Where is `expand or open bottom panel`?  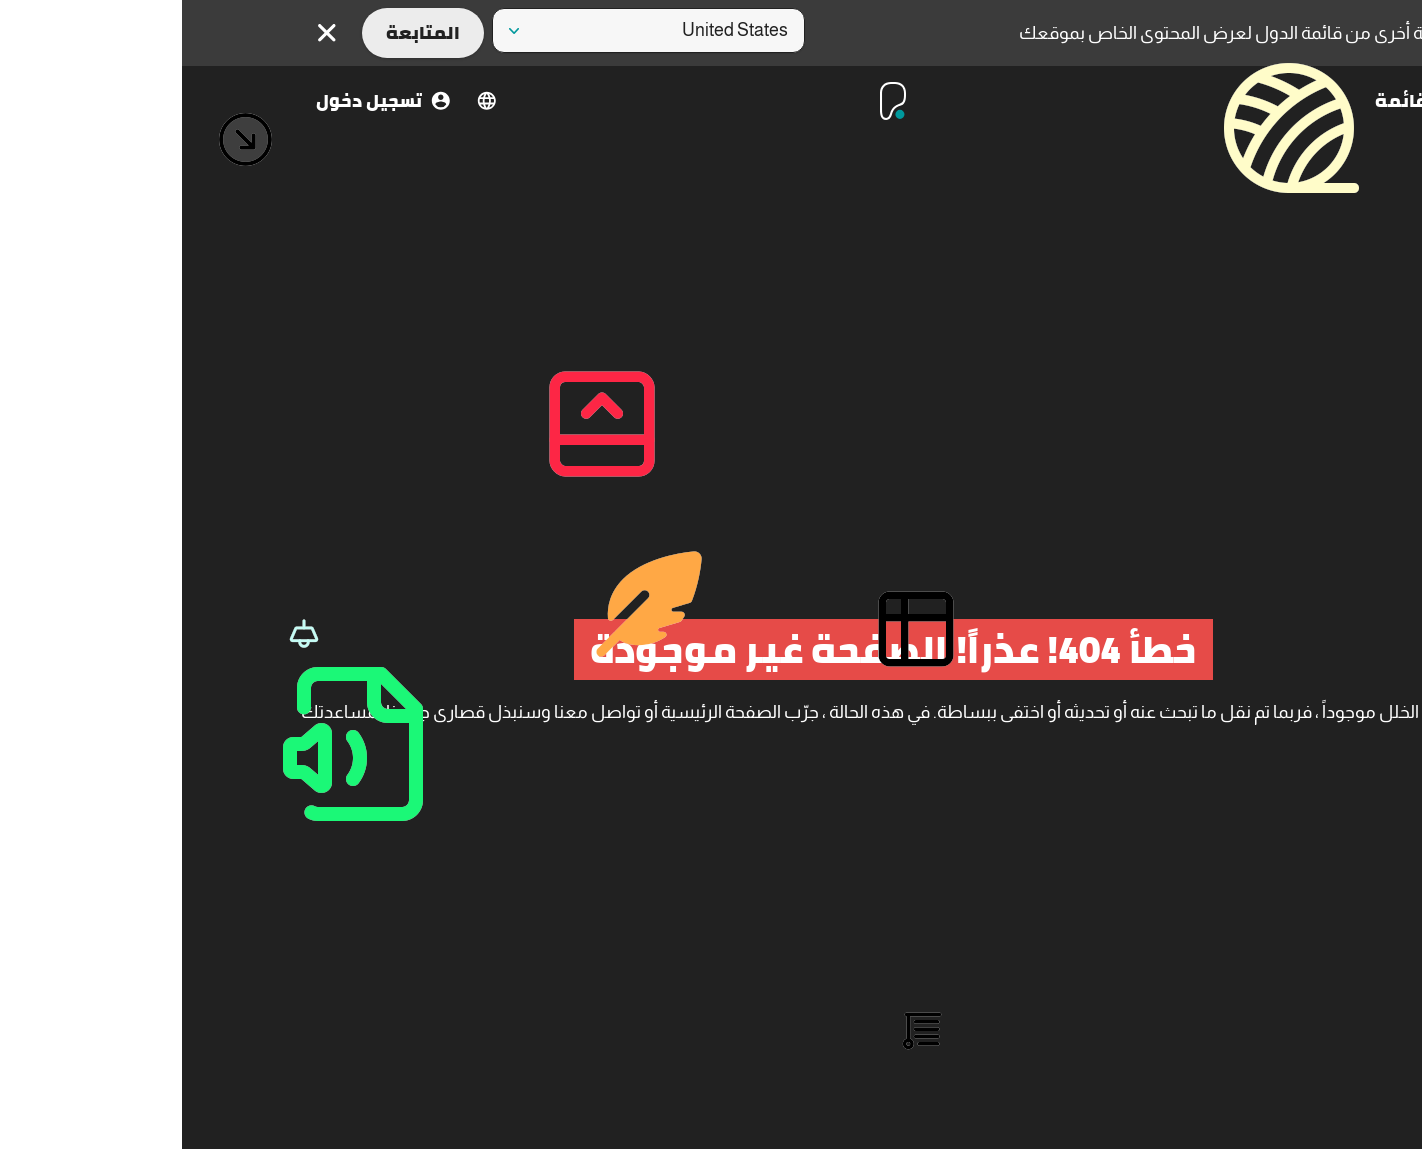
expand or open bottom panel is located at coordinates (602, 424).